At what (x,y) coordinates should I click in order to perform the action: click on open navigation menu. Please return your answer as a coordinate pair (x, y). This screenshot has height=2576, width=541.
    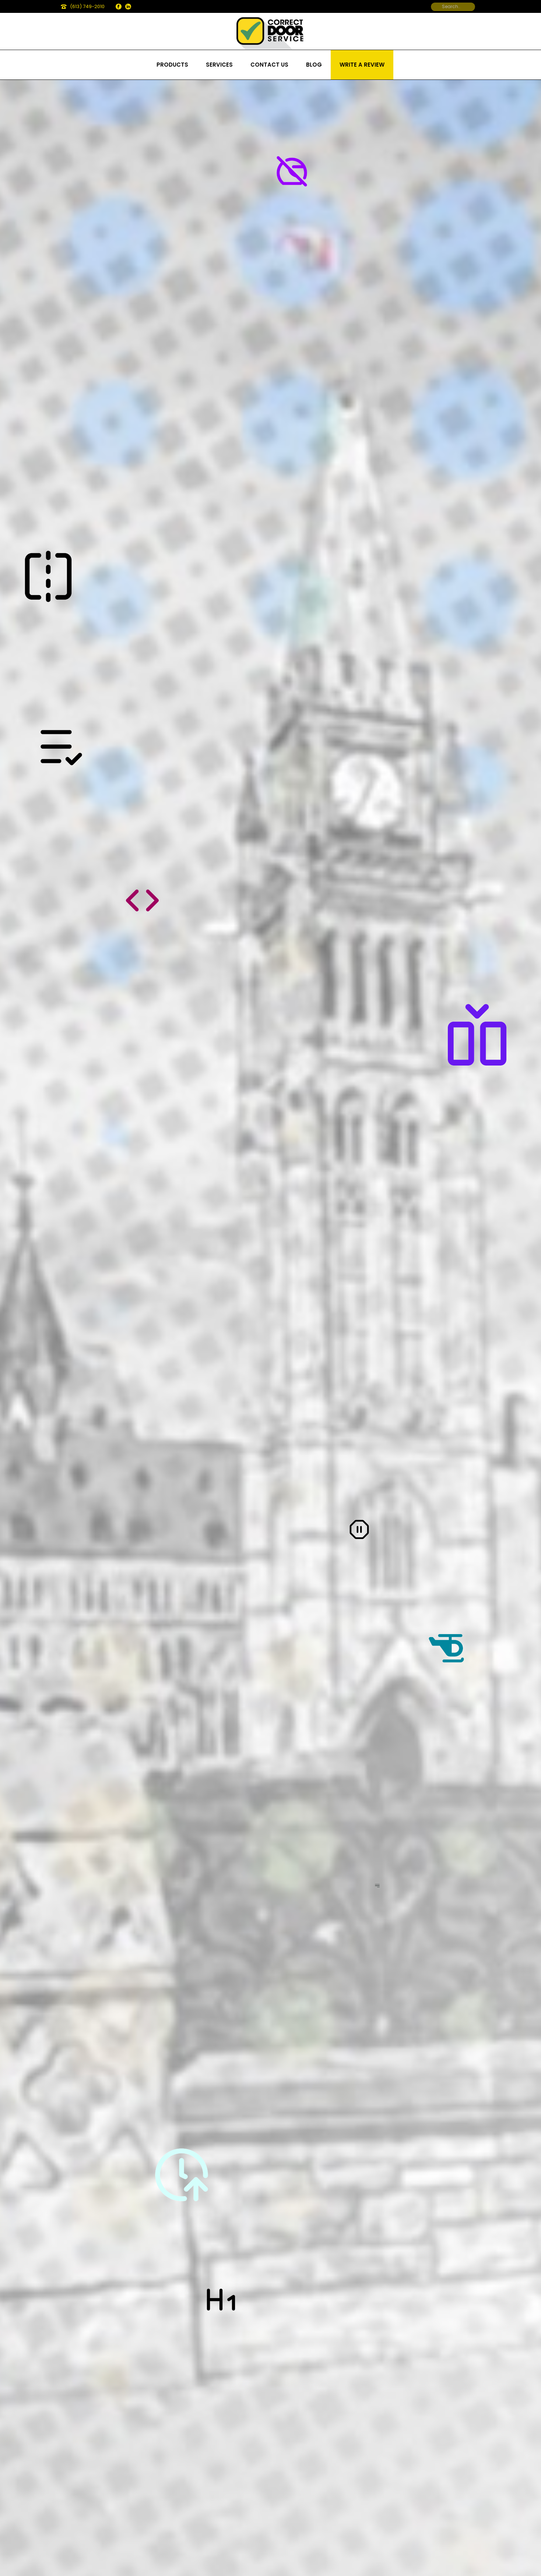
    Looking at the image, I should click on (377, 1886).